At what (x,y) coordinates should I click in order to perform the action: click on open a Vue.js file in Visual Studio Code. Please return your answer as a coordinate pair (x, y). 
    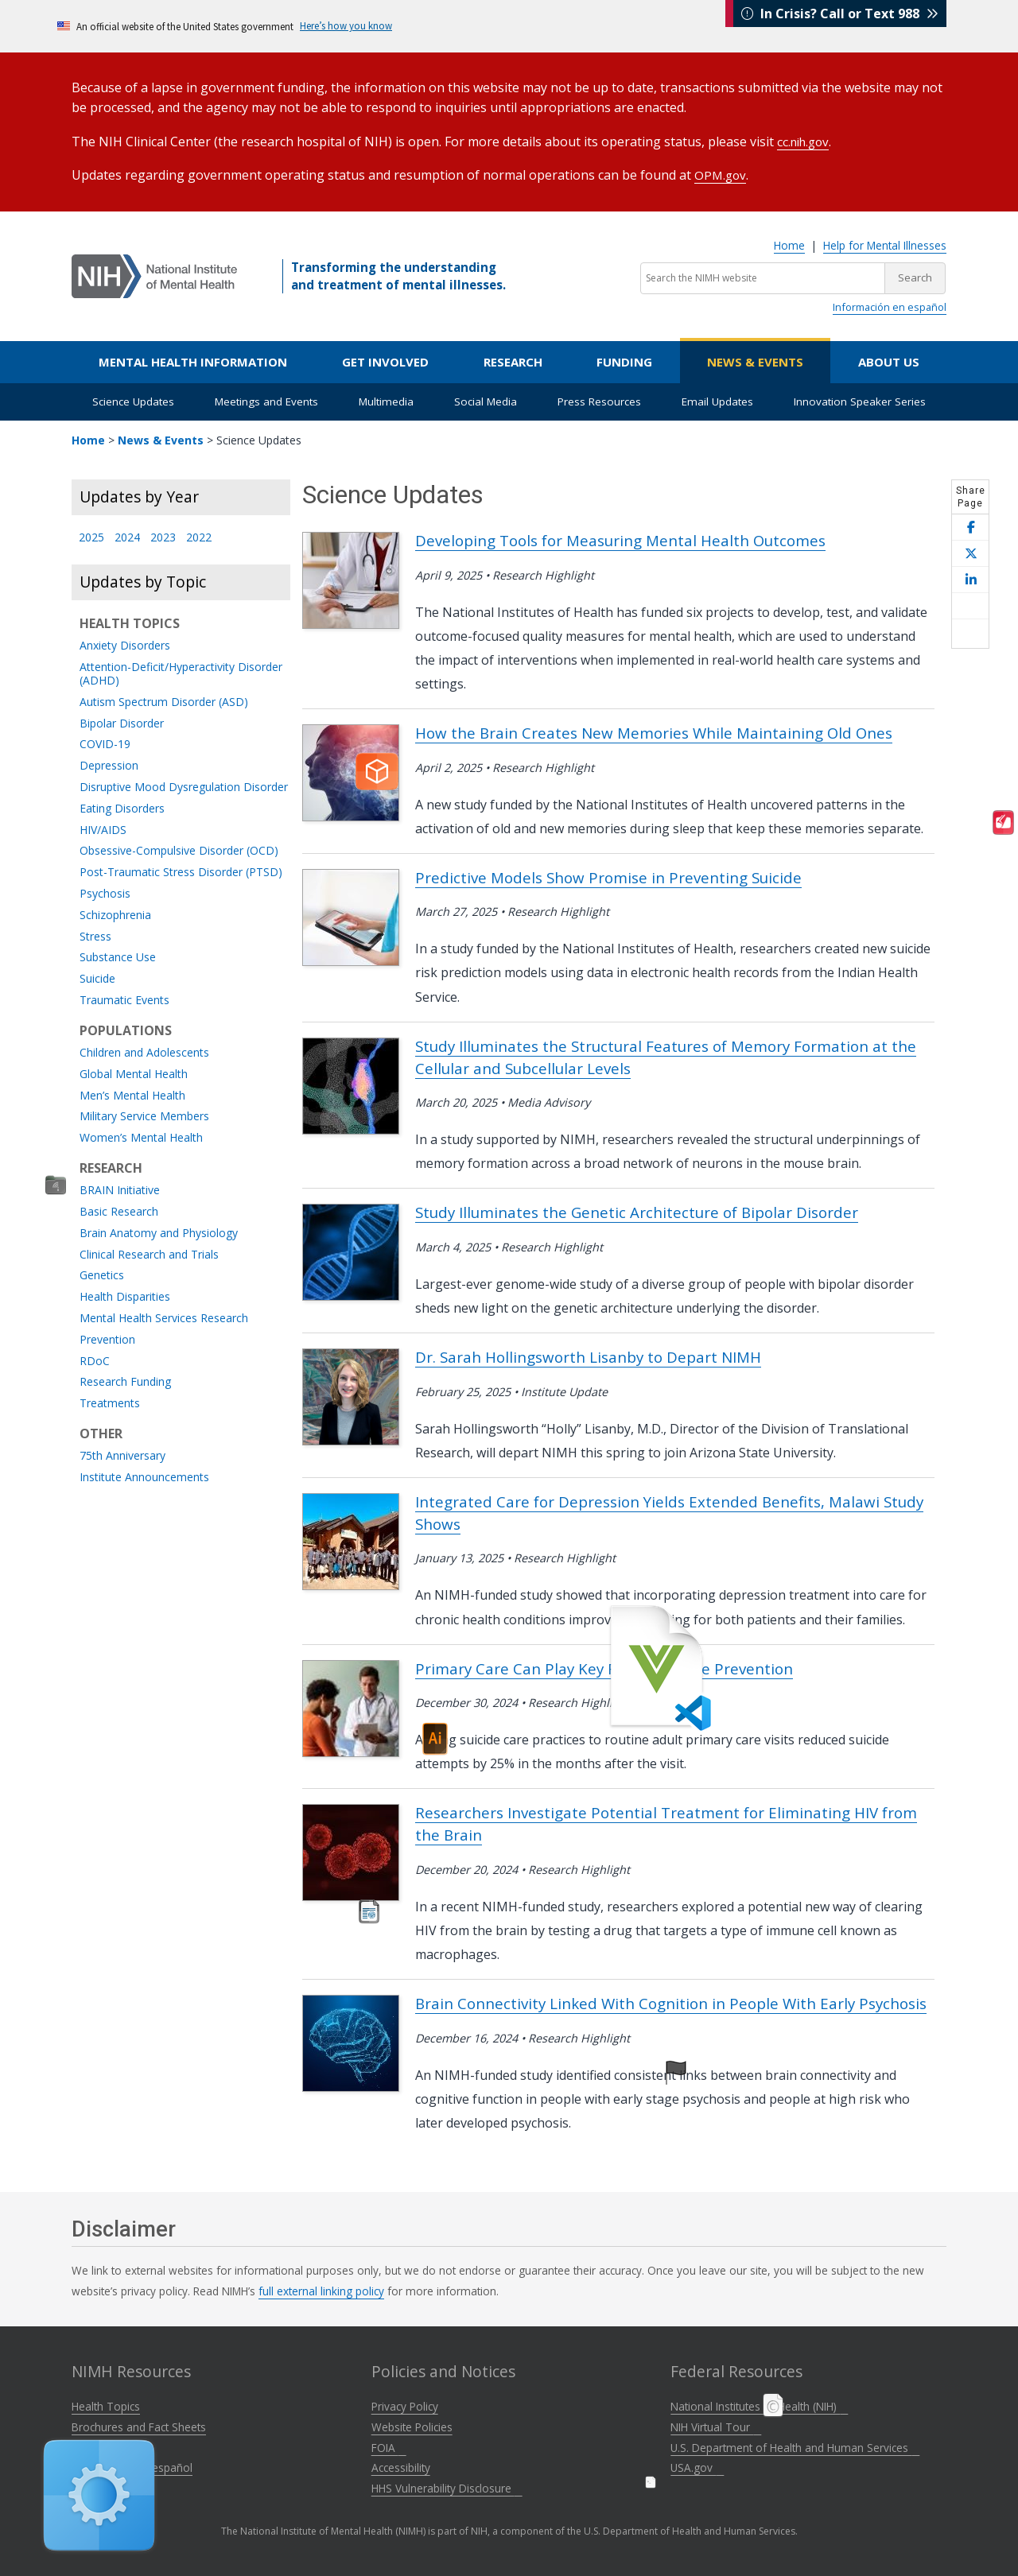
    Looking at the image, I should click on (656, 1668).